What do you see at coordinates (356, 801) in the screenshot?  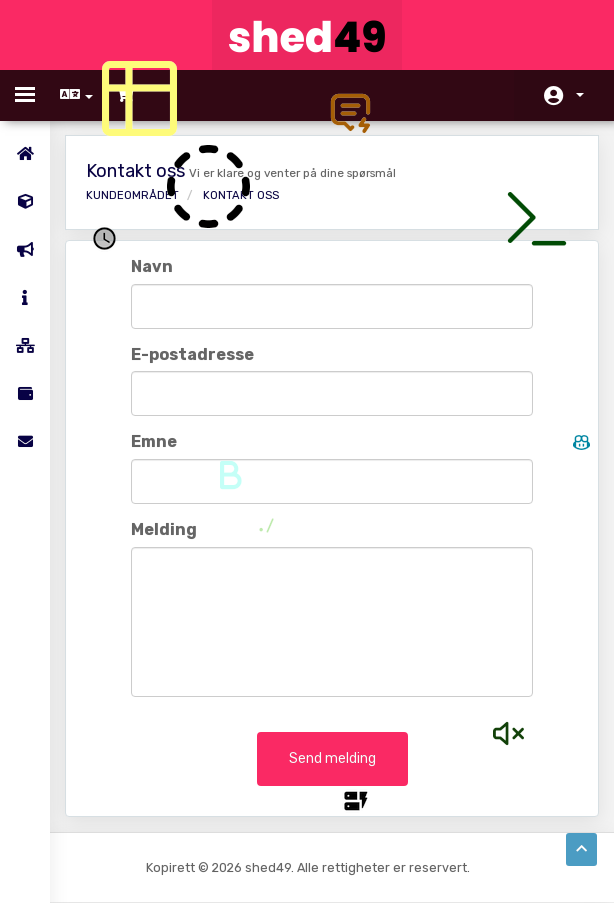 I see `access dynamic or auto-generated forms` at bounding box center [356, 801].